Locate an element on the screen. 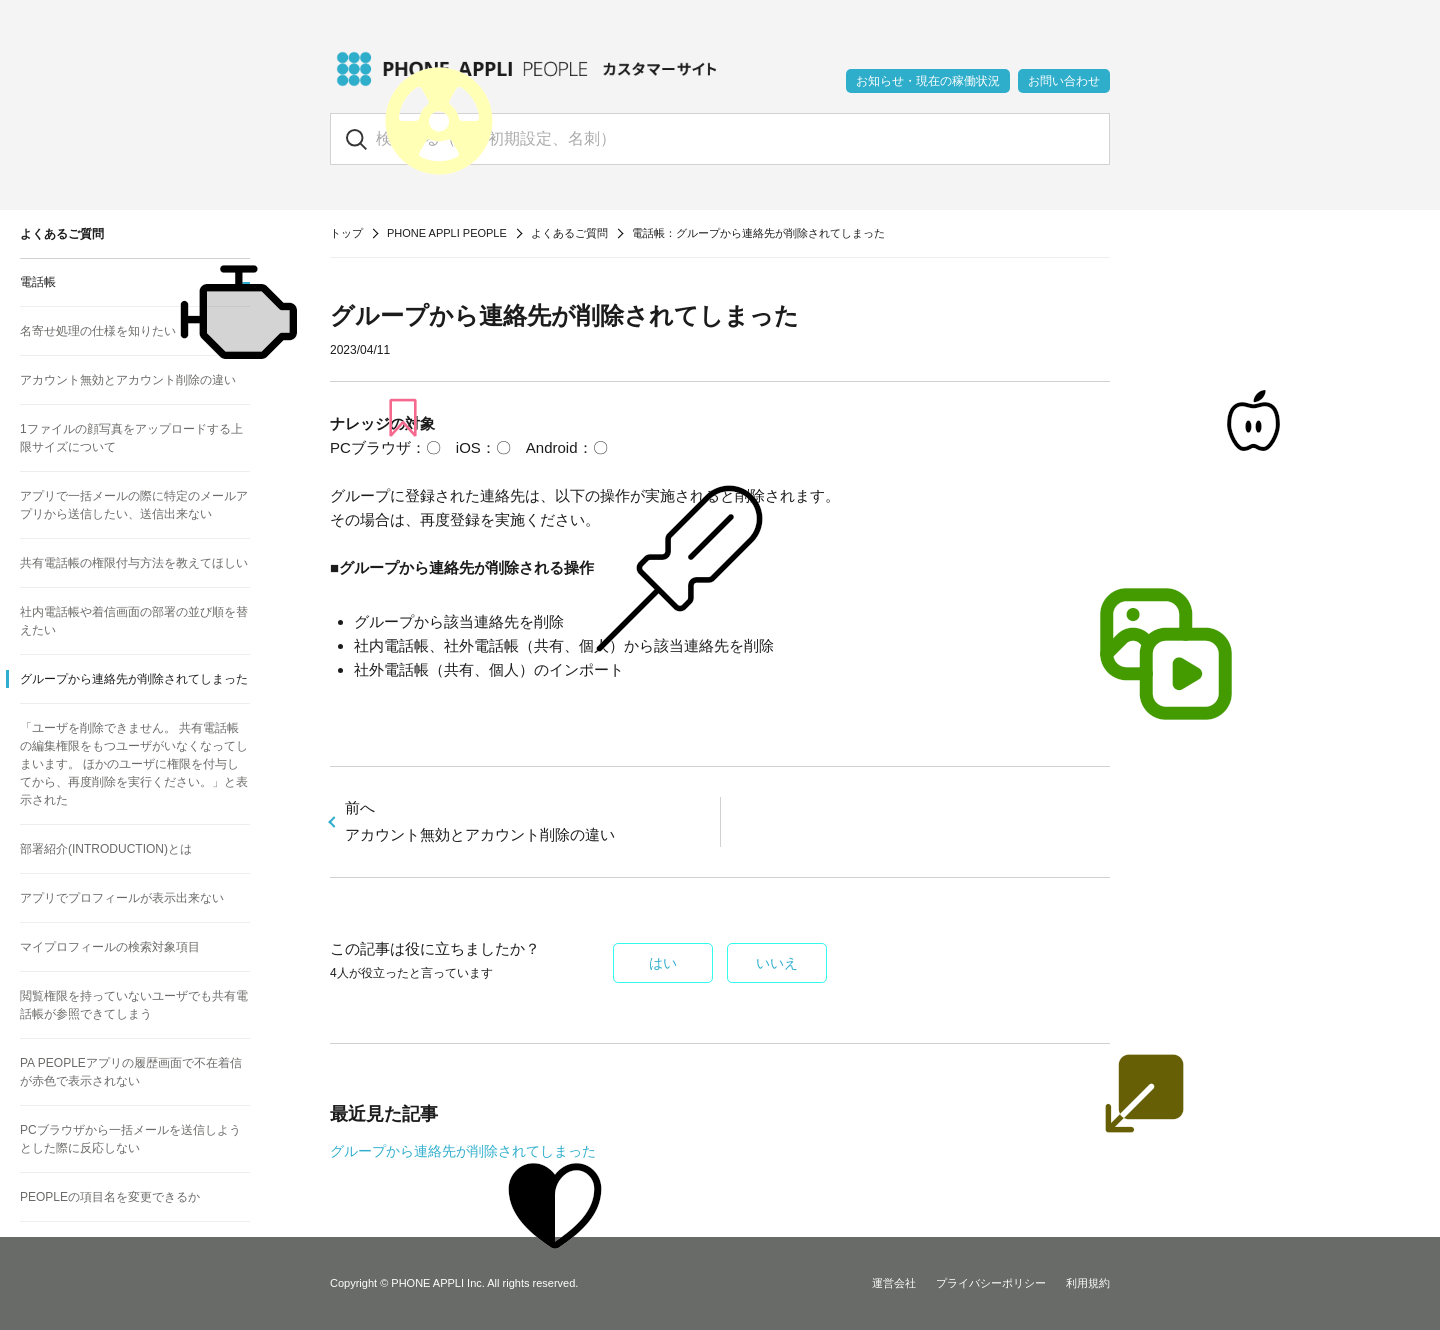 Image resolution: width=1440 pixels, height=1330 pixels. view nutrition information is located at coordinates (1253, 420).